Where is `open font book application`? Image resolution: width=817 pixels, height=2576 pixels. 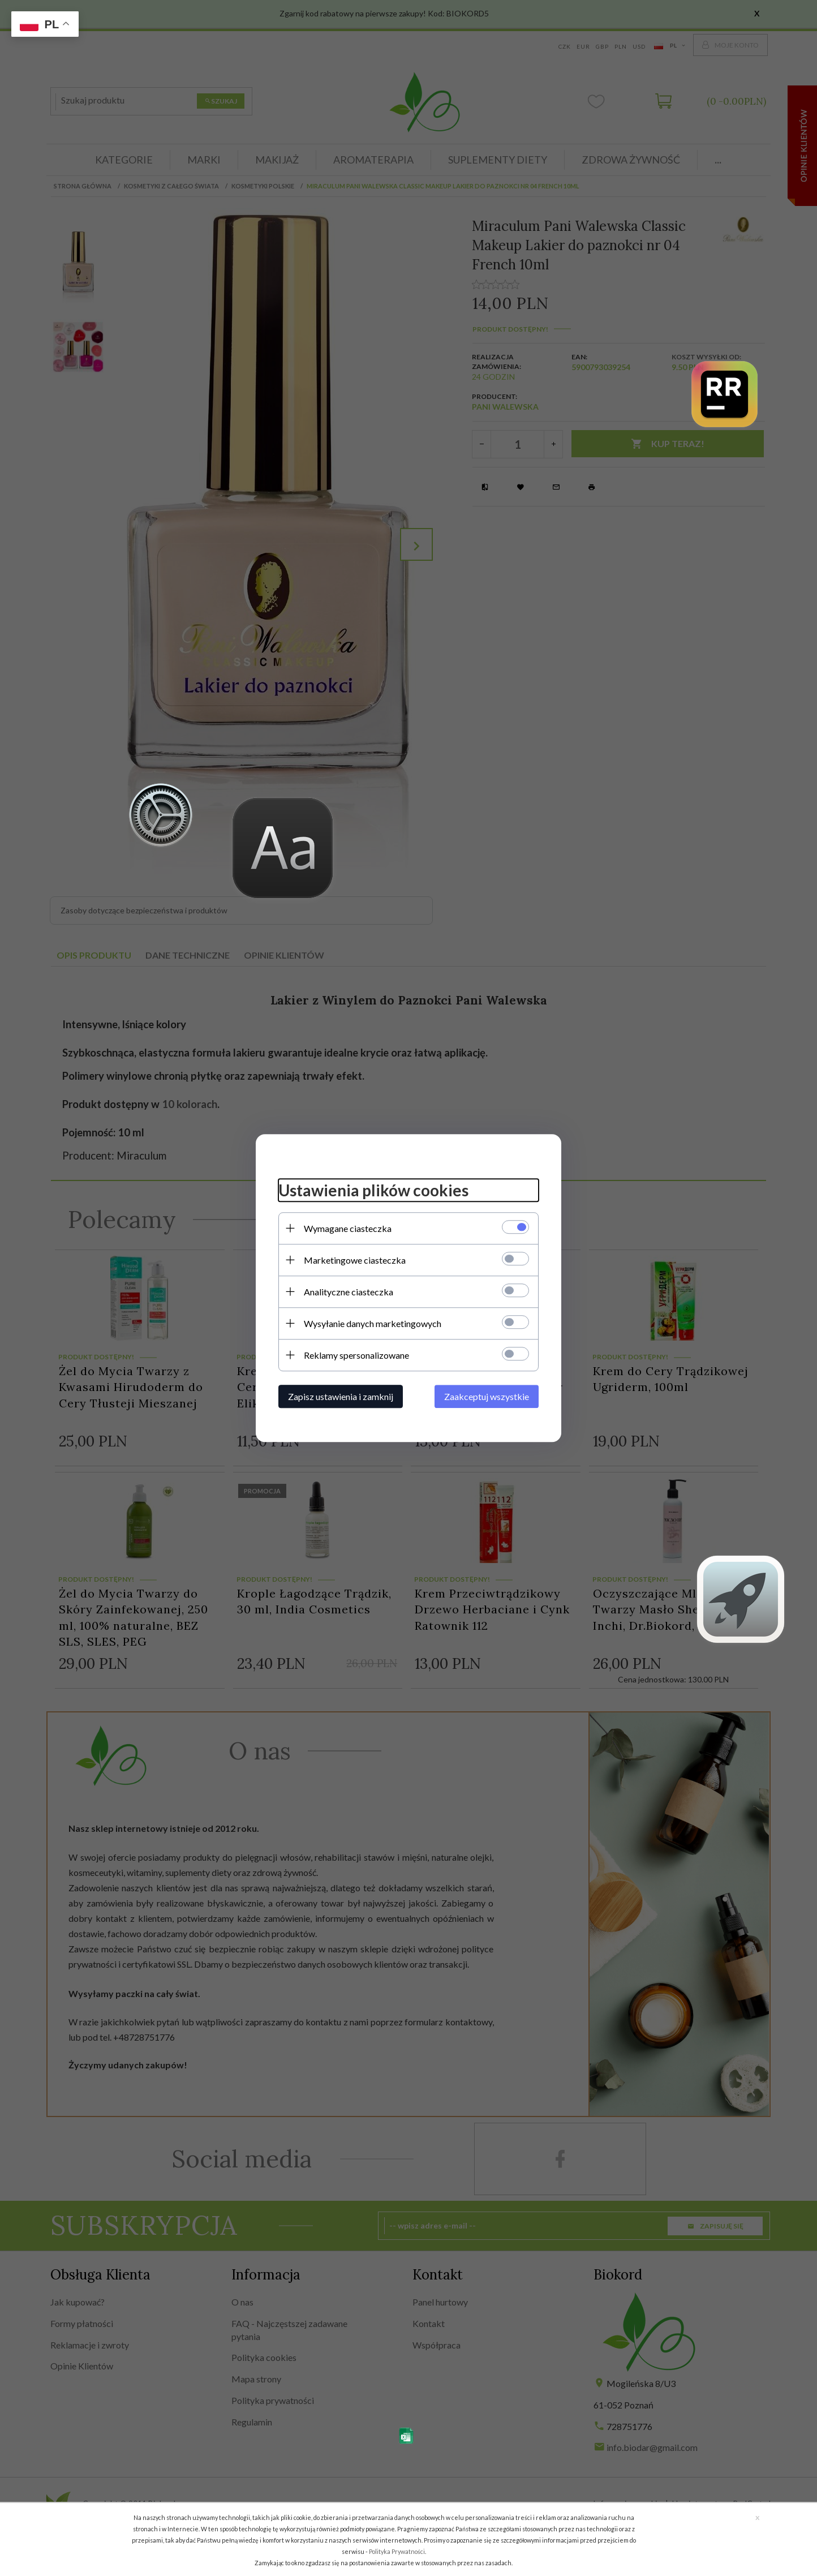
open font book application is located at coordinates (282, 849).